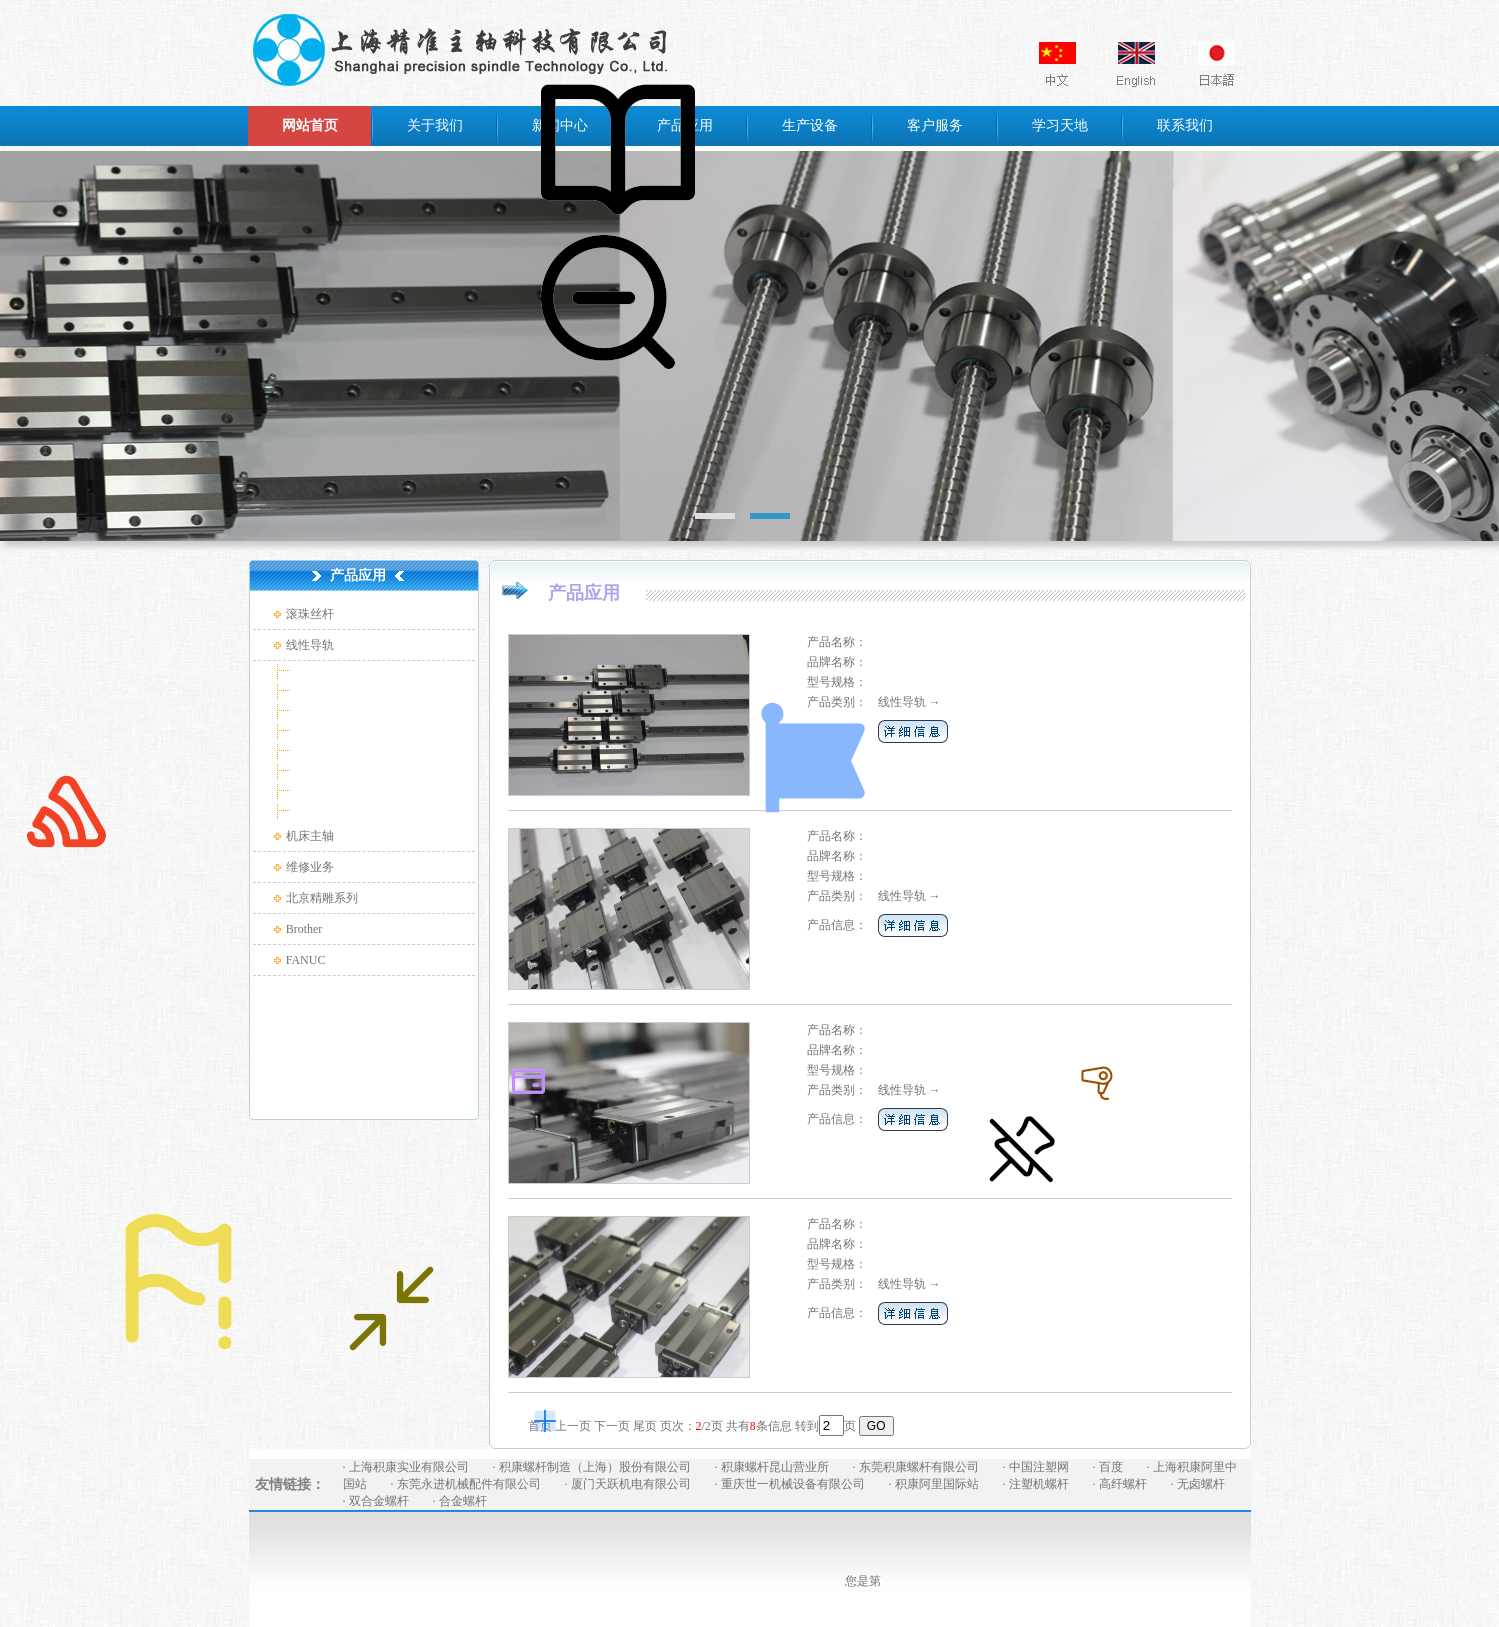 The height and width of the screenshot is (1627, 1499). What do you see at coordinates (391, 1308) in the screenshot?
I see `minimize or collapse the current window` at bounding box center [391, 1308].